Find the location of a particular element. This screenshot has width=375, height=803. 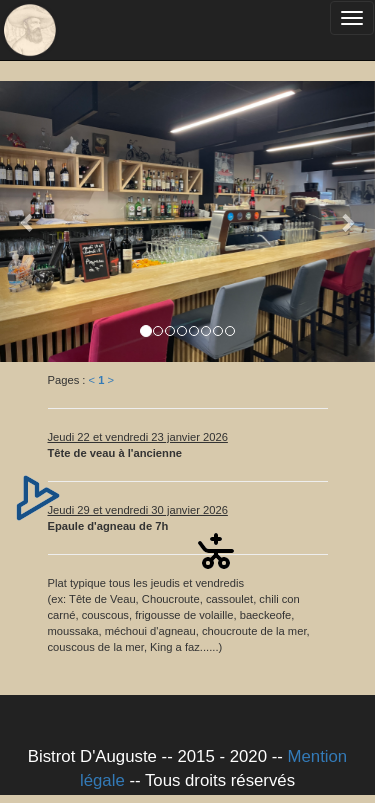

open yatse remote control app is located at coordinates (37, 498).